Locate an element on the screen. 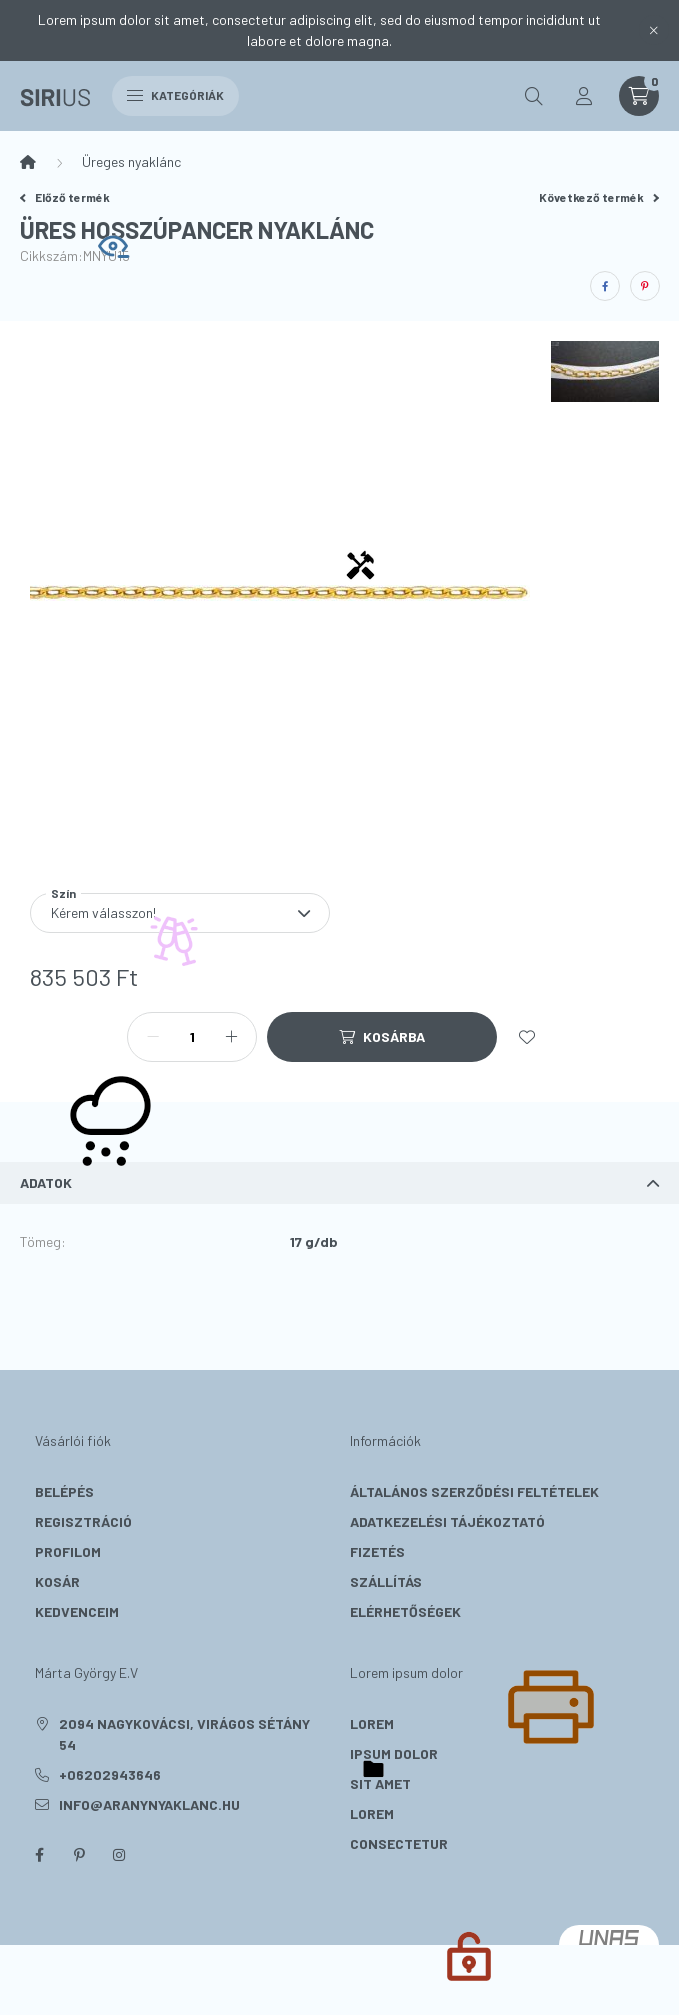  access tools and settings is located at coordinates (360, 565).